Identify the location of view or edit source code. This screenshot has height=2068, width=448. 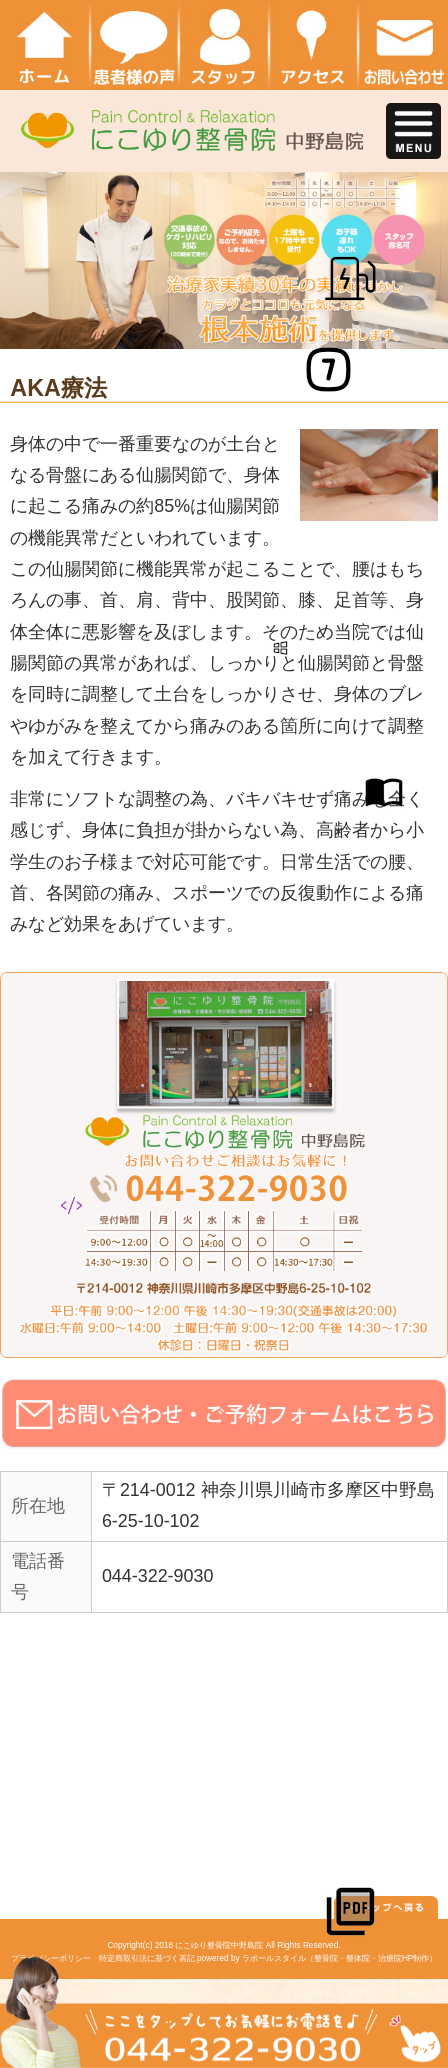
(71, 1205).